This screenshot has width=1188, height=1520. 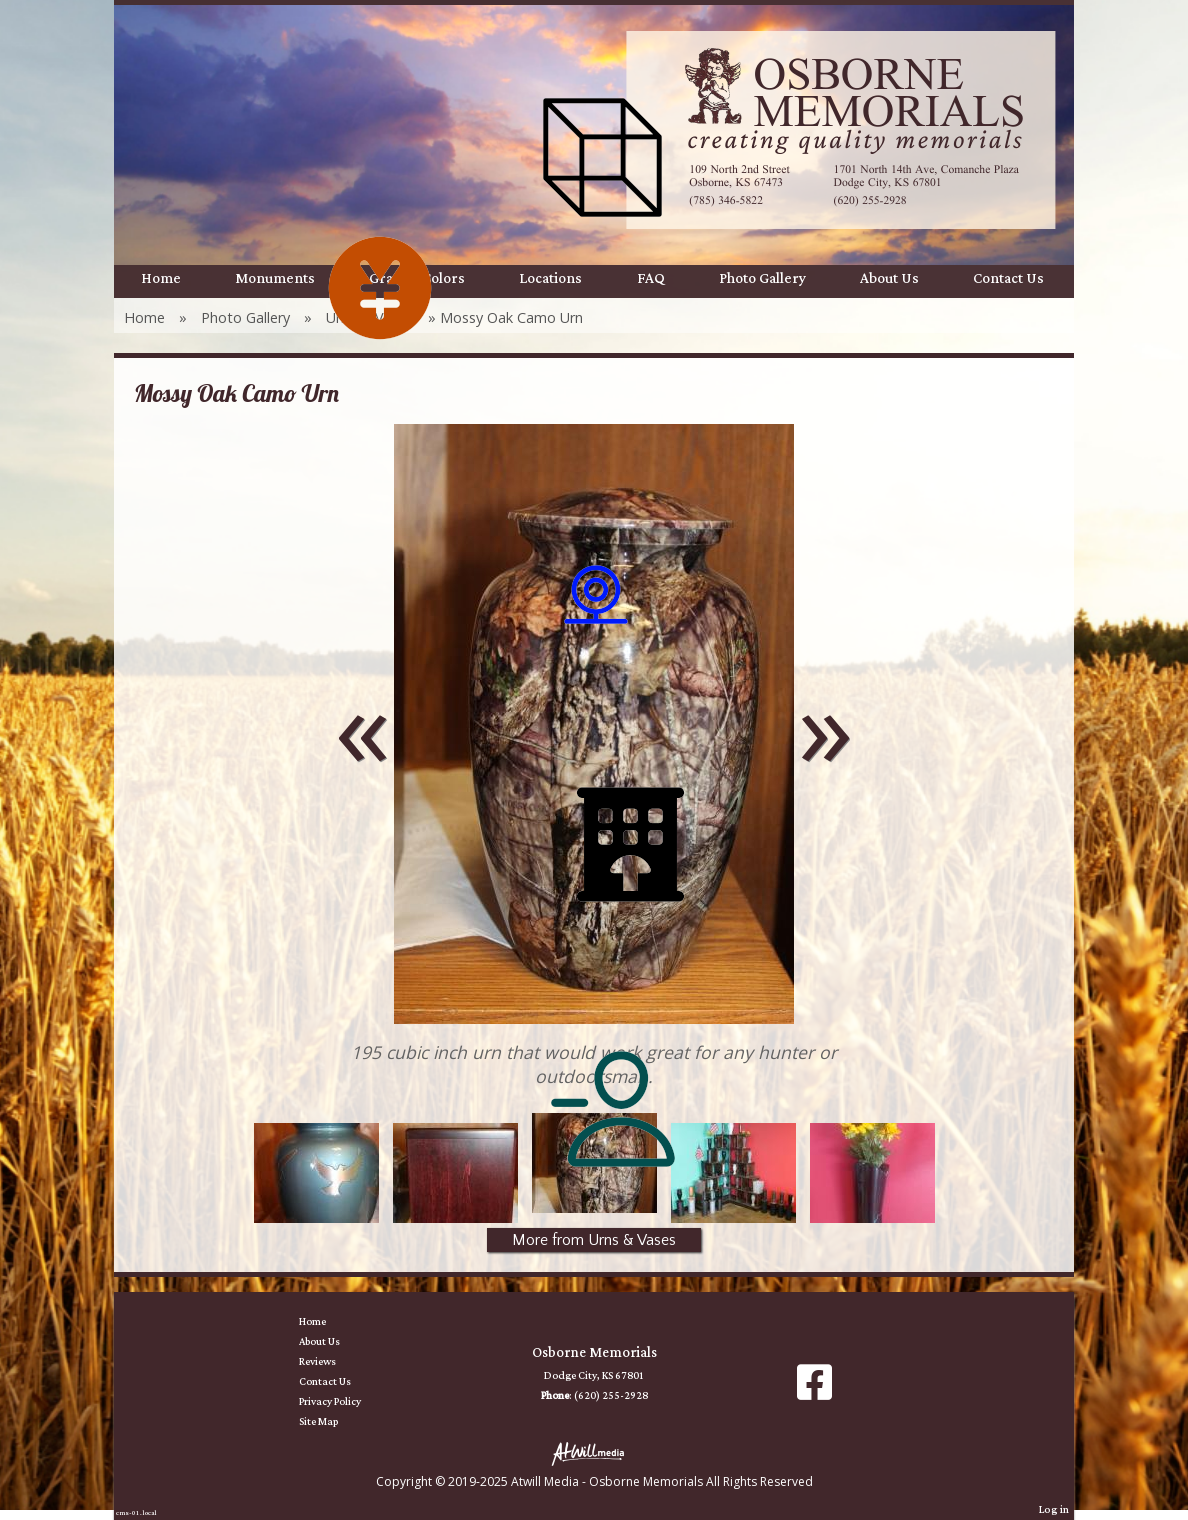 What do you see at coordinates (602, 157) in the screenshot?
I see `view 3D model or object` at bounding box center [602, 157].